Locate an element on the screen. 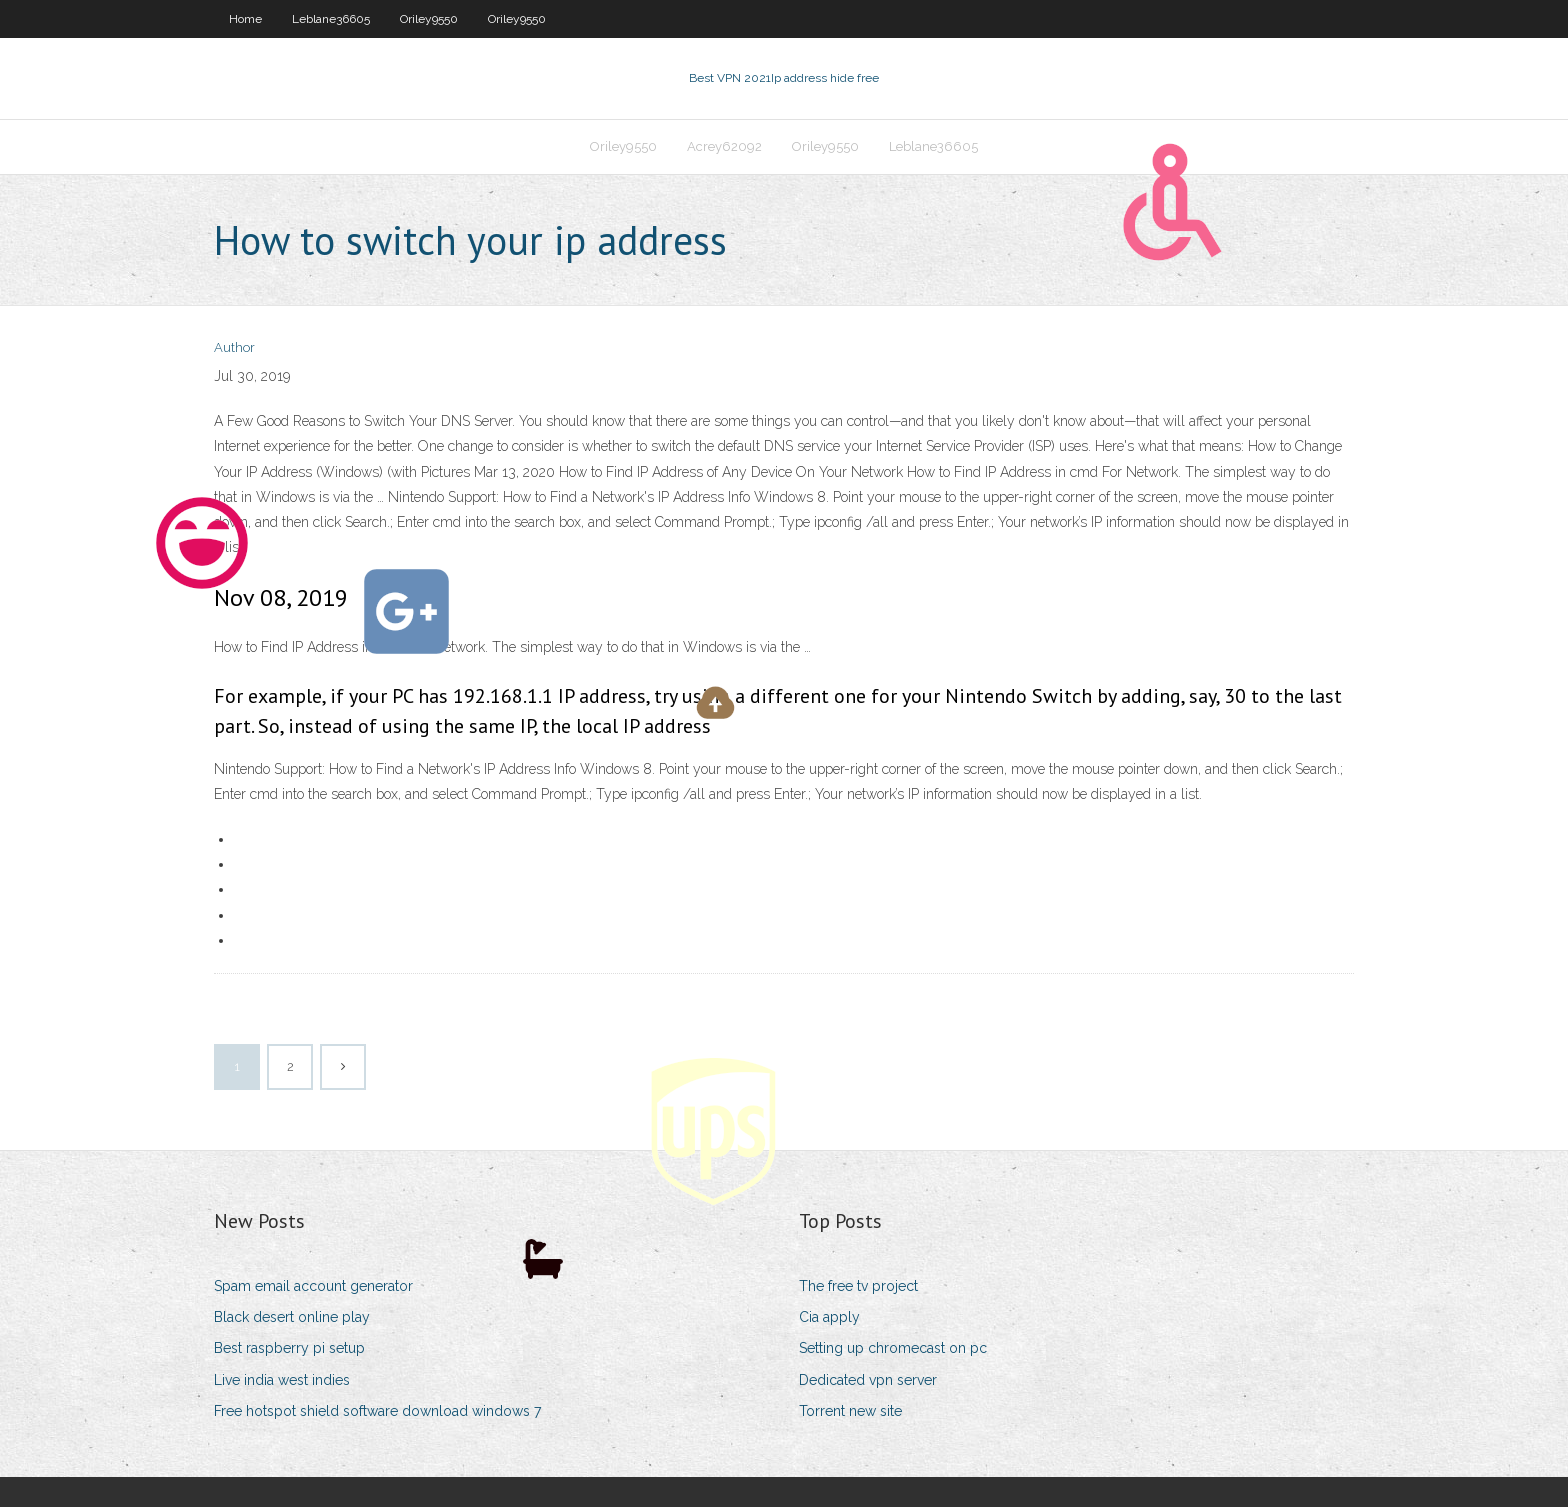  indicates wheelchair accessible facilities is located at coordinates (1170, 202).